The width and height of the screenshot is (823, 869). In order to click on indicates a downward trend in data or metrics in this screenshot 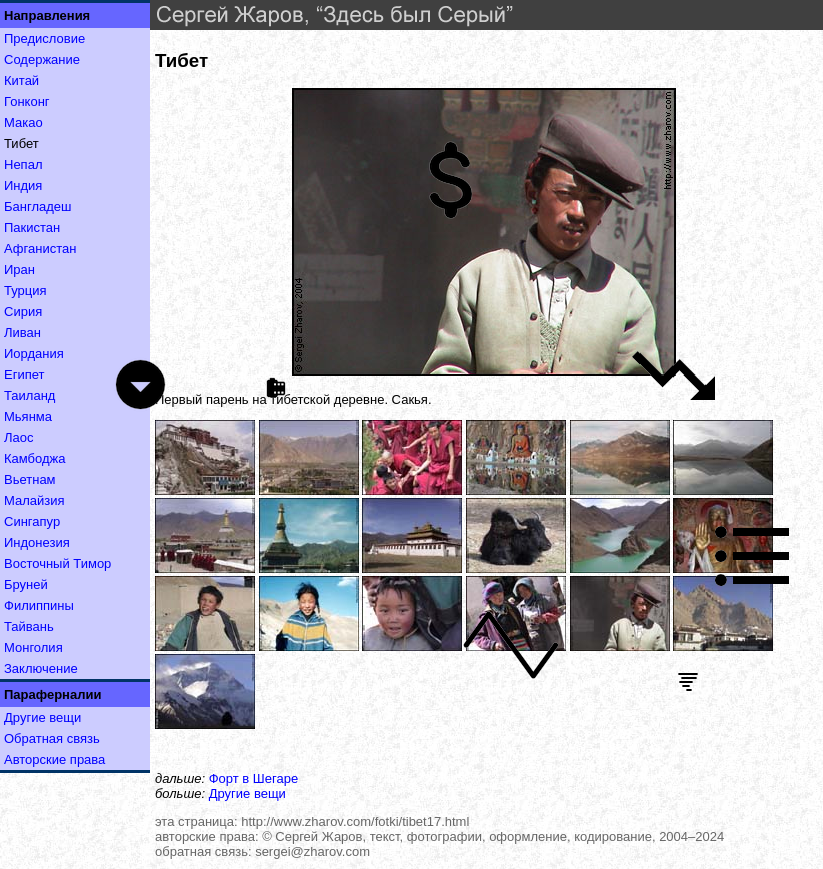, I will do `click(673, 375)`.